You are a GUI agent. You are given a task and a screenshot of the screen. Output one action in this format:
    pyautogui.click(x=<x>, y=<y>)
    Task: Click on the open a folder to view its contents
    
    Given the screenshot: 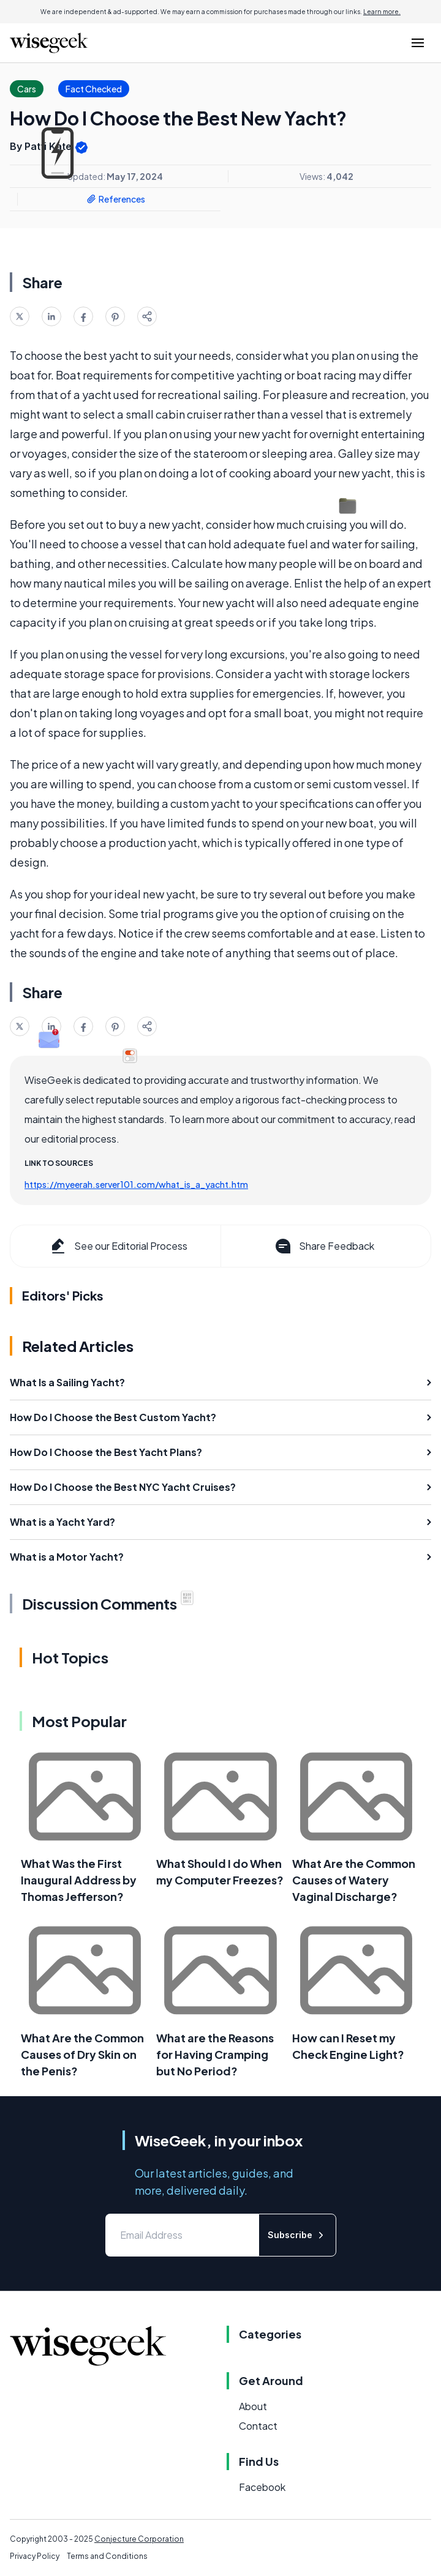 What is the action you would take?
    pyautogui.click(x=347, y=506)
    